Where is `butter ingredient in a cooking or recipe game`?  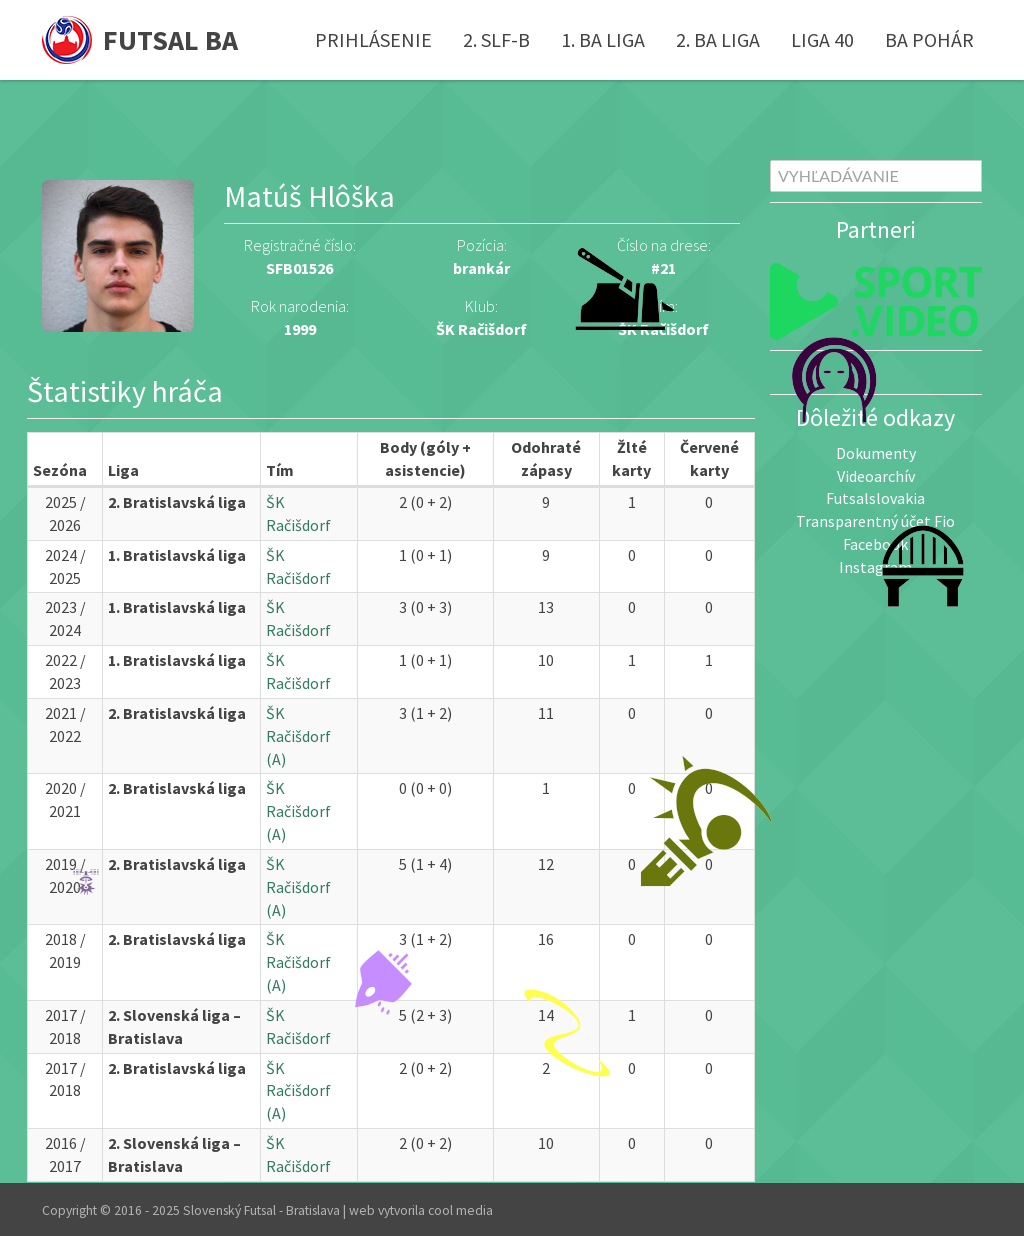 butter ingredient in a cooking or recipe game is located at coordinates (625, 289).